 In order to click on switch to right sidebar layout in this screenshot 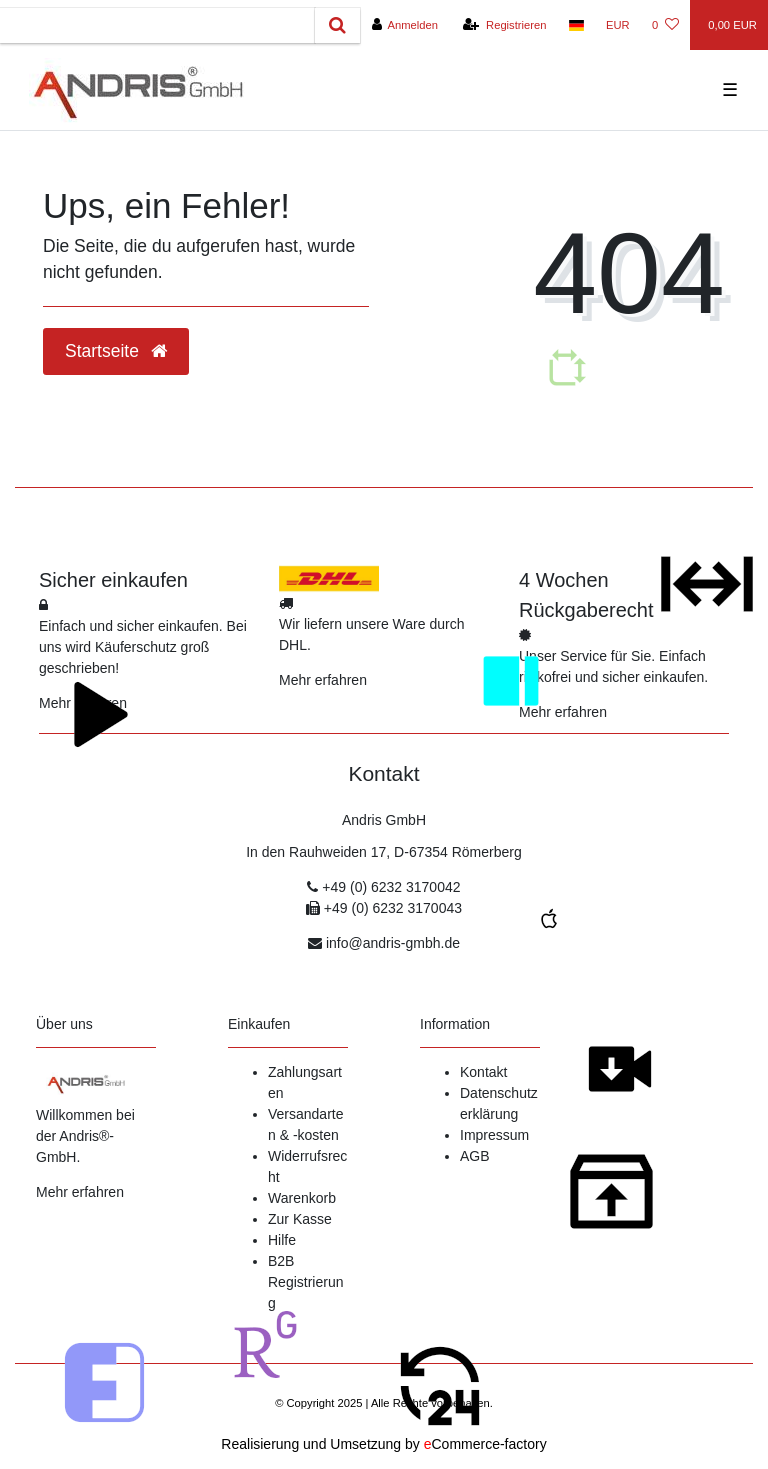, I will do `click(511, 681)`.